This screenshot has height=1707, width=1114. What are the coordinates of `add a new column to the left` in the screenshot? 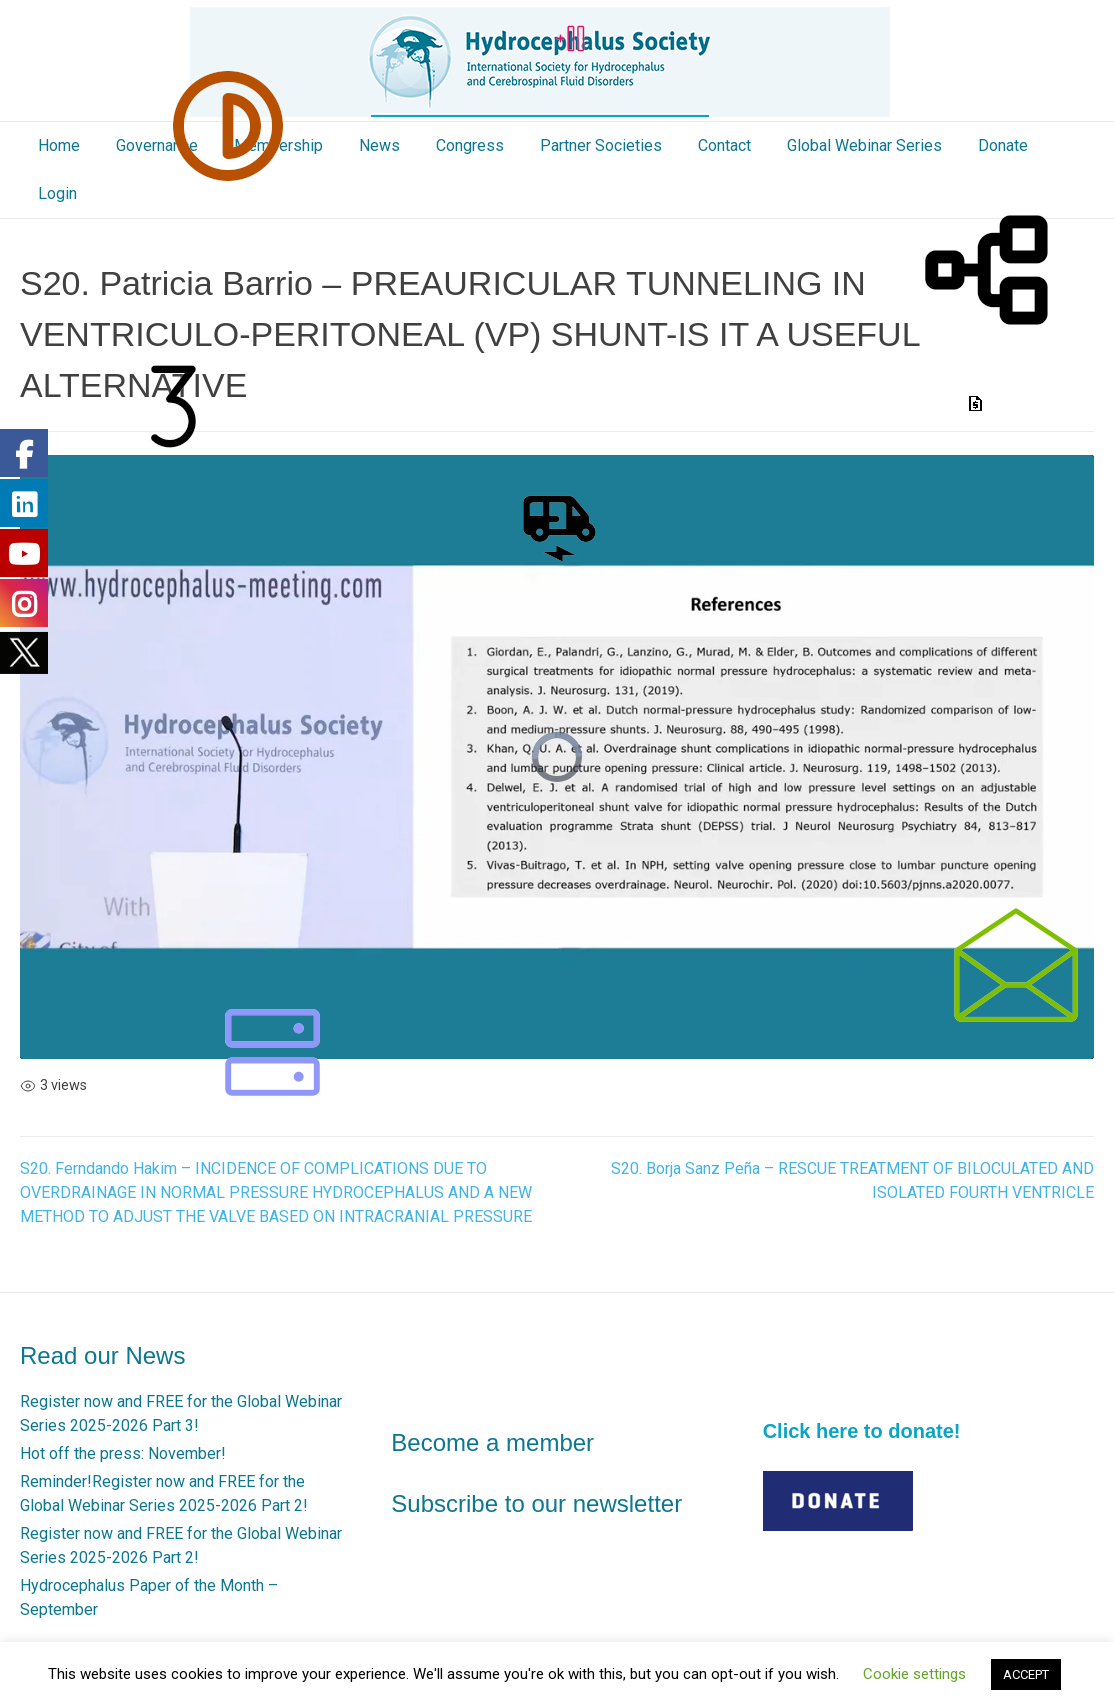 It's located at (572, 38).